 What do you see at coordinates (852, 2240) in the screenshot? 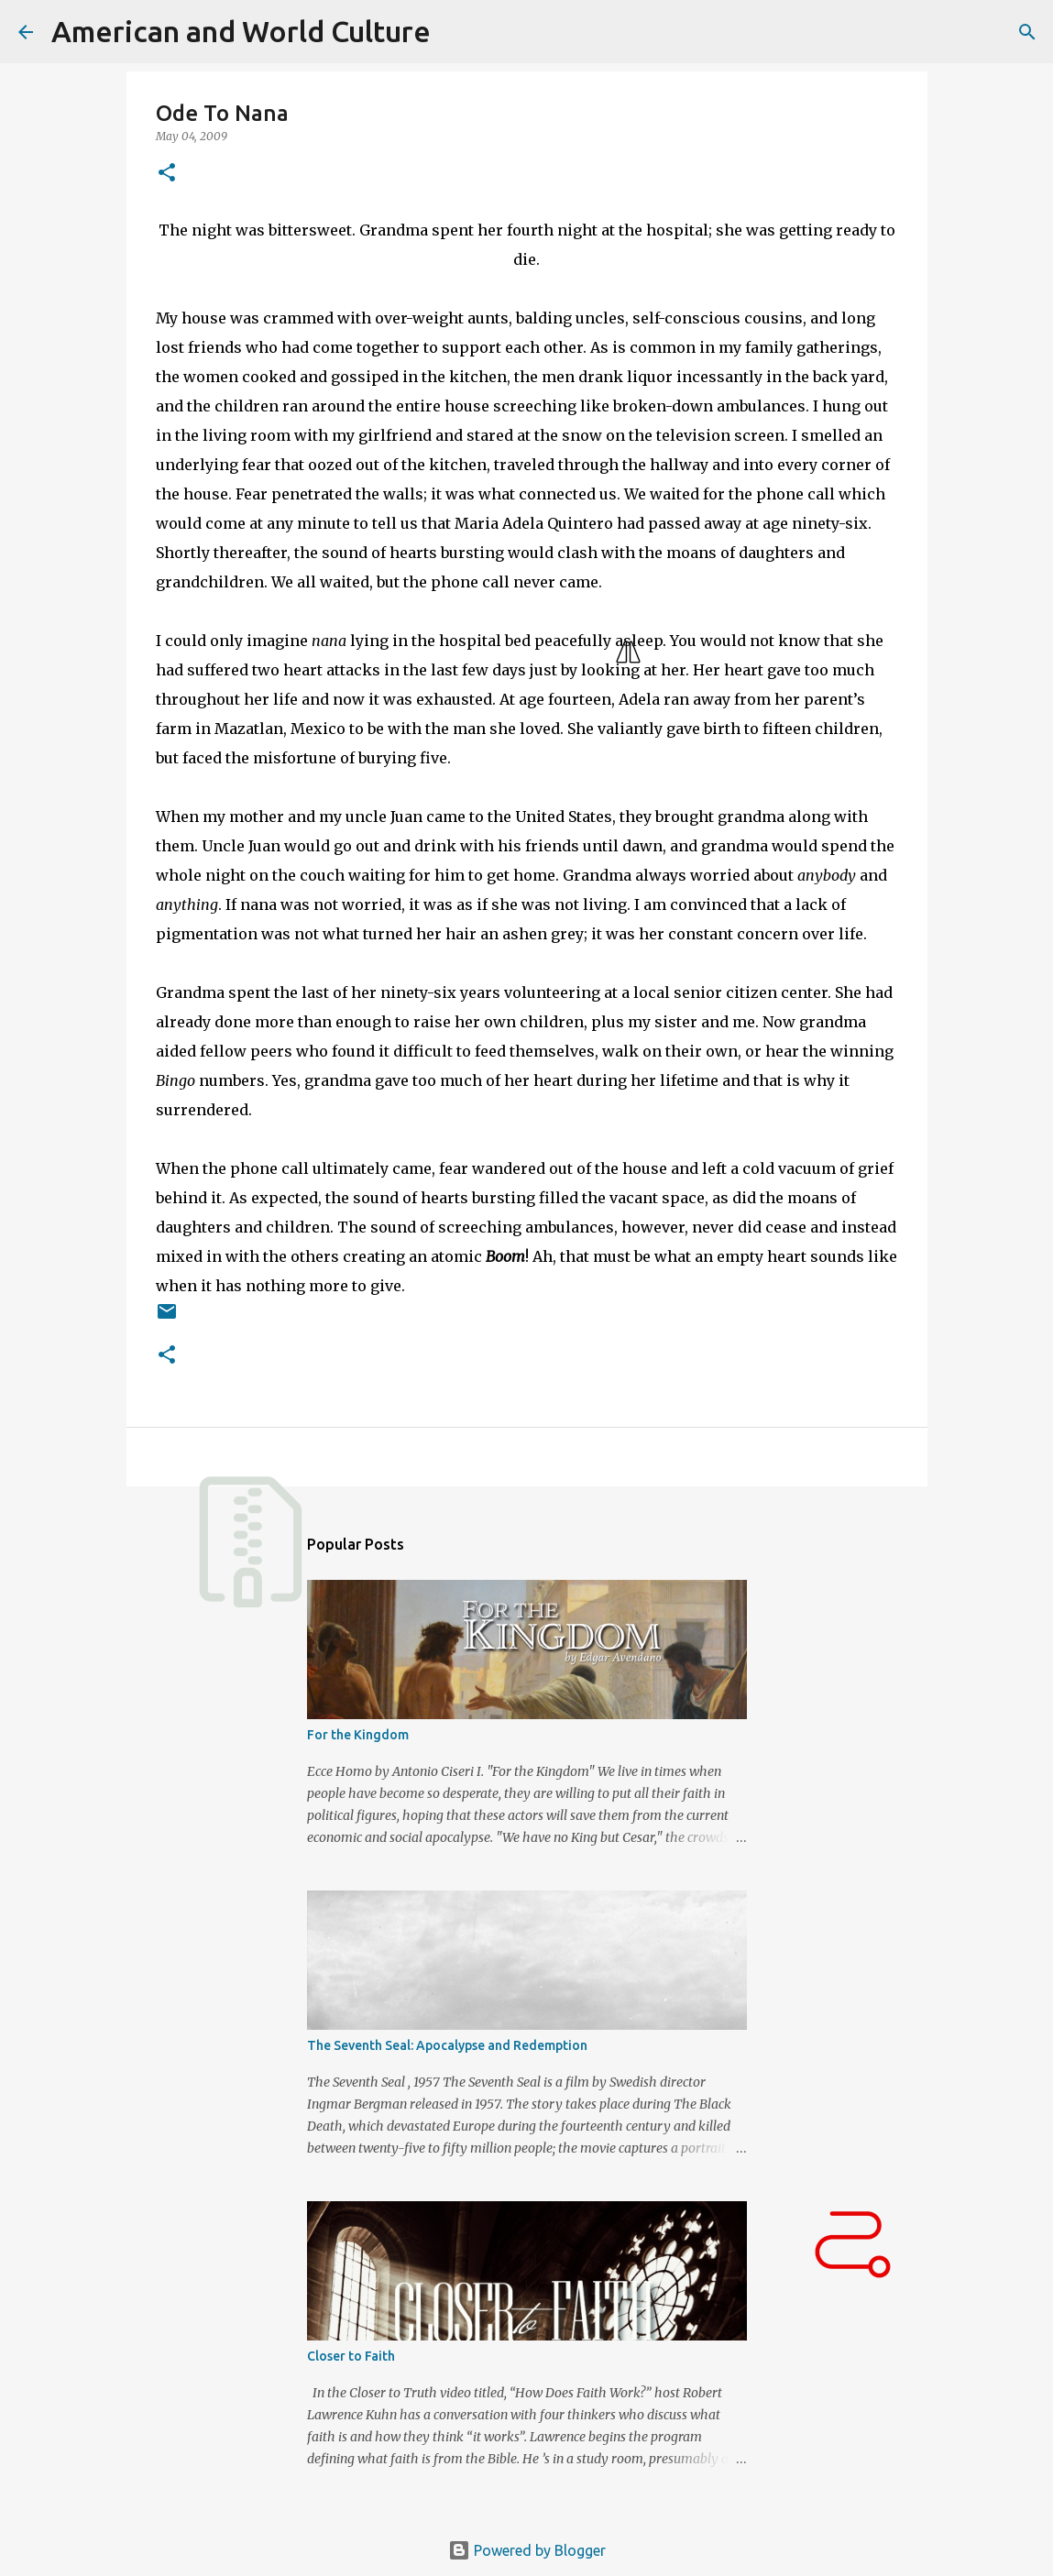
I see `view or edit a route path` at bounding box center [852, 2240].